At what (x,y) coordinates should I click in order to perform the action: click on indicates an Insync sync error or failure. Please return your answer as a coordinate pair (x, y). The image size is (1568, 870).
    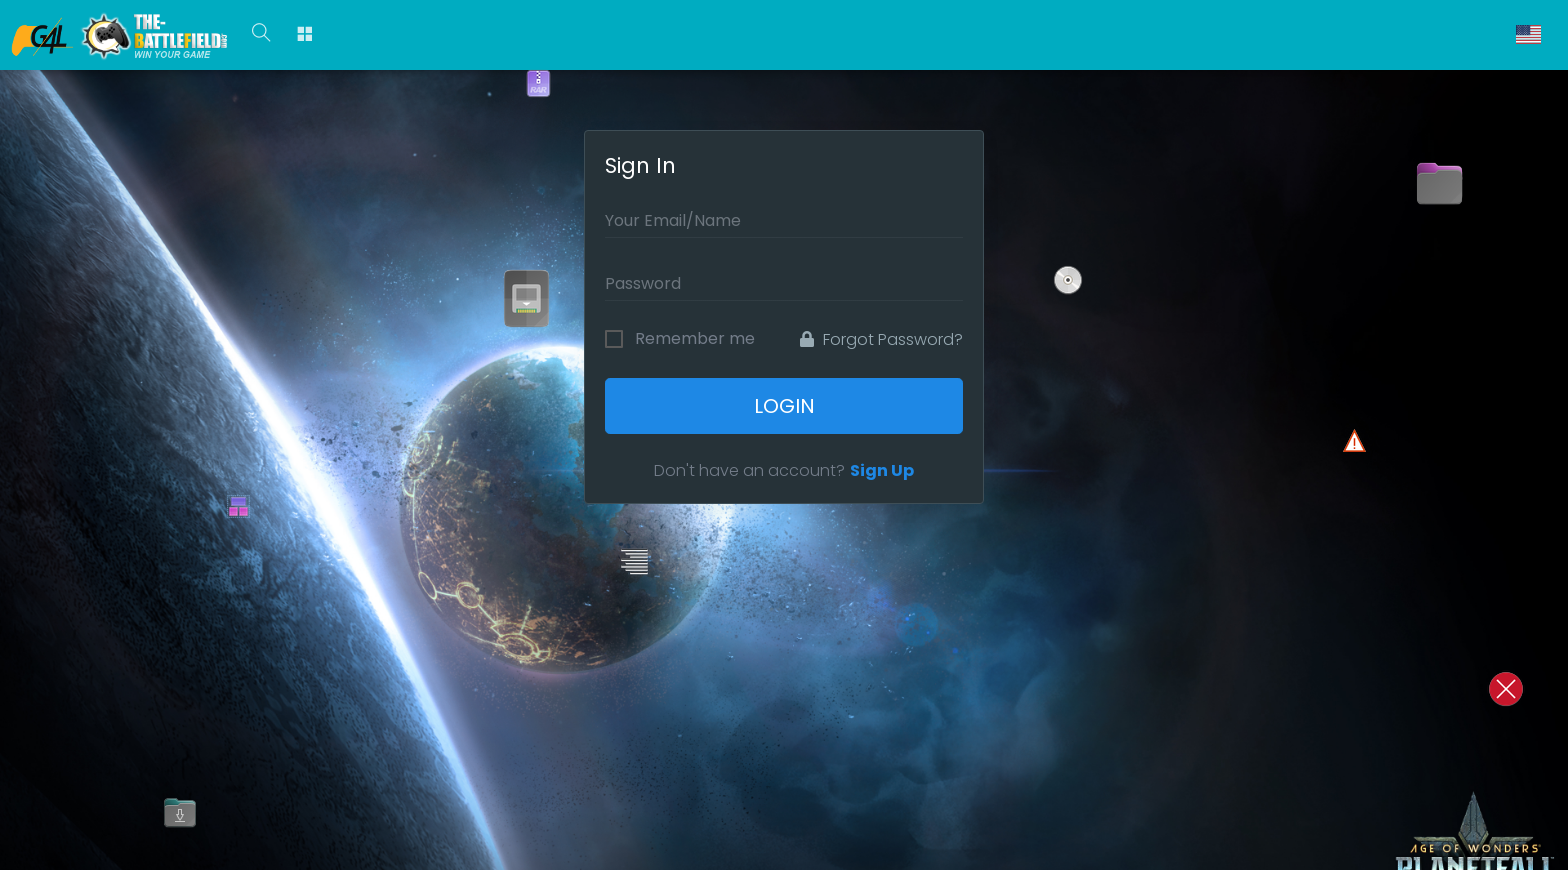
    Looking at the image, I should click on (1506, 689).